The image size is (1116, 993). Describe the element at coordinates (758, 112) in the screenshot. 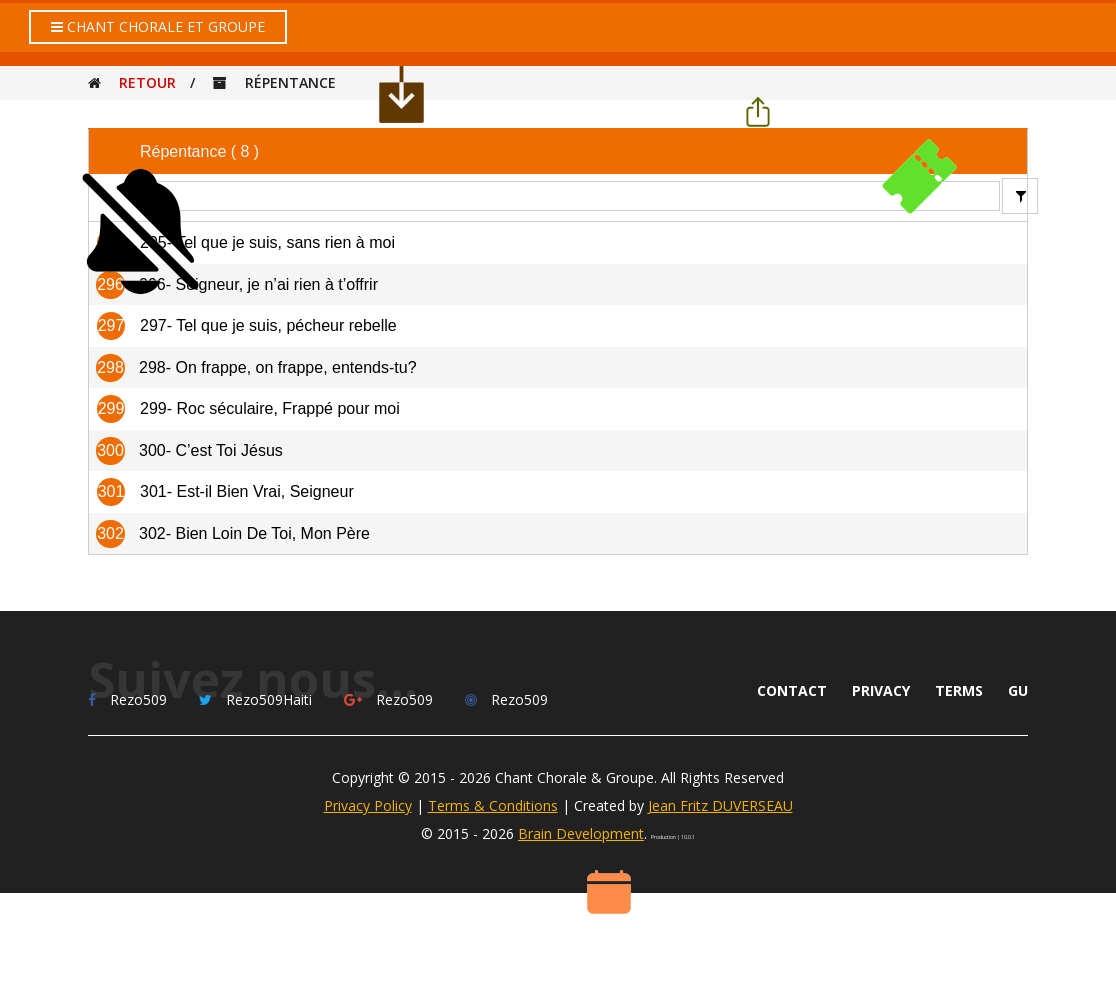

I see `share this content with others` at that location.